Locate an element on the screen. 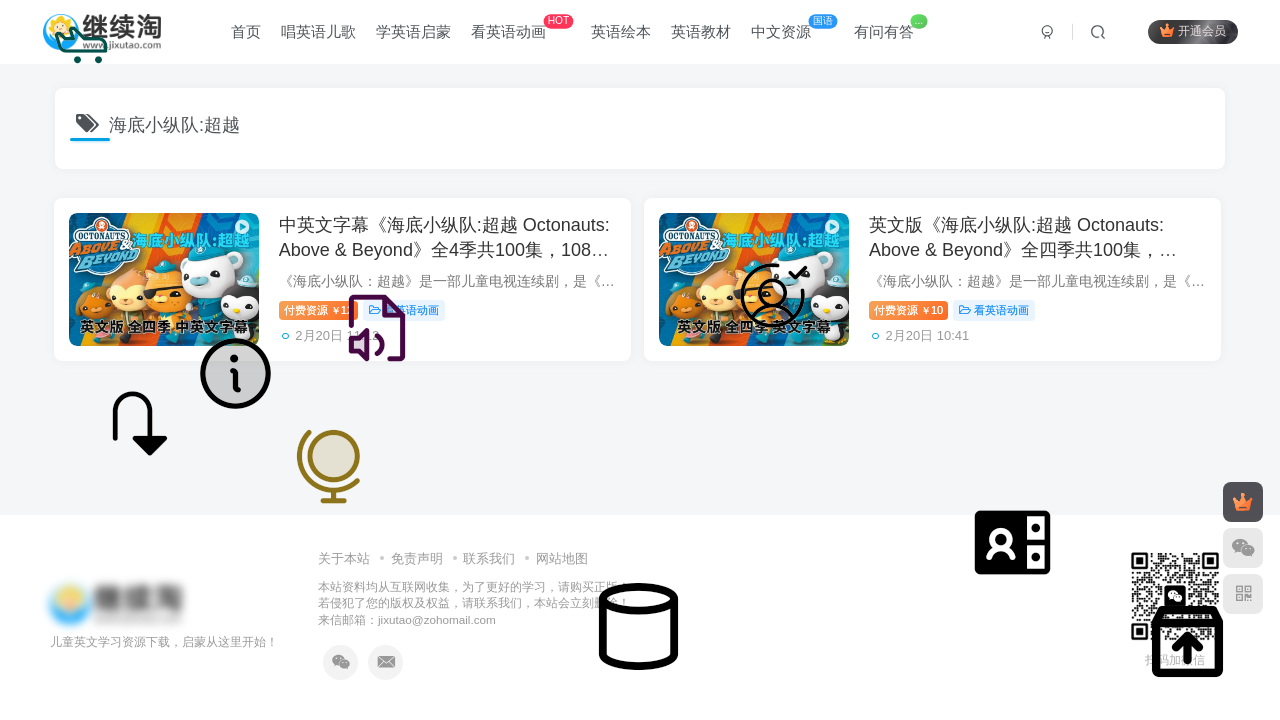 The image size is (1280, 720). verified user profile is located at coordinates (772, 295).